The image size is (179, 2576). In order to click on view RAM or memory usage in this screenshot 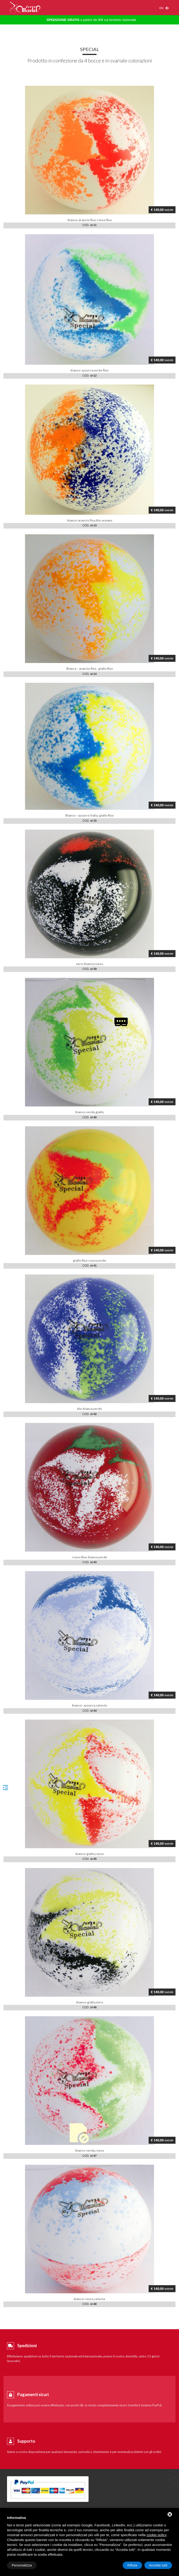, I will do `click(121, 1022)`.